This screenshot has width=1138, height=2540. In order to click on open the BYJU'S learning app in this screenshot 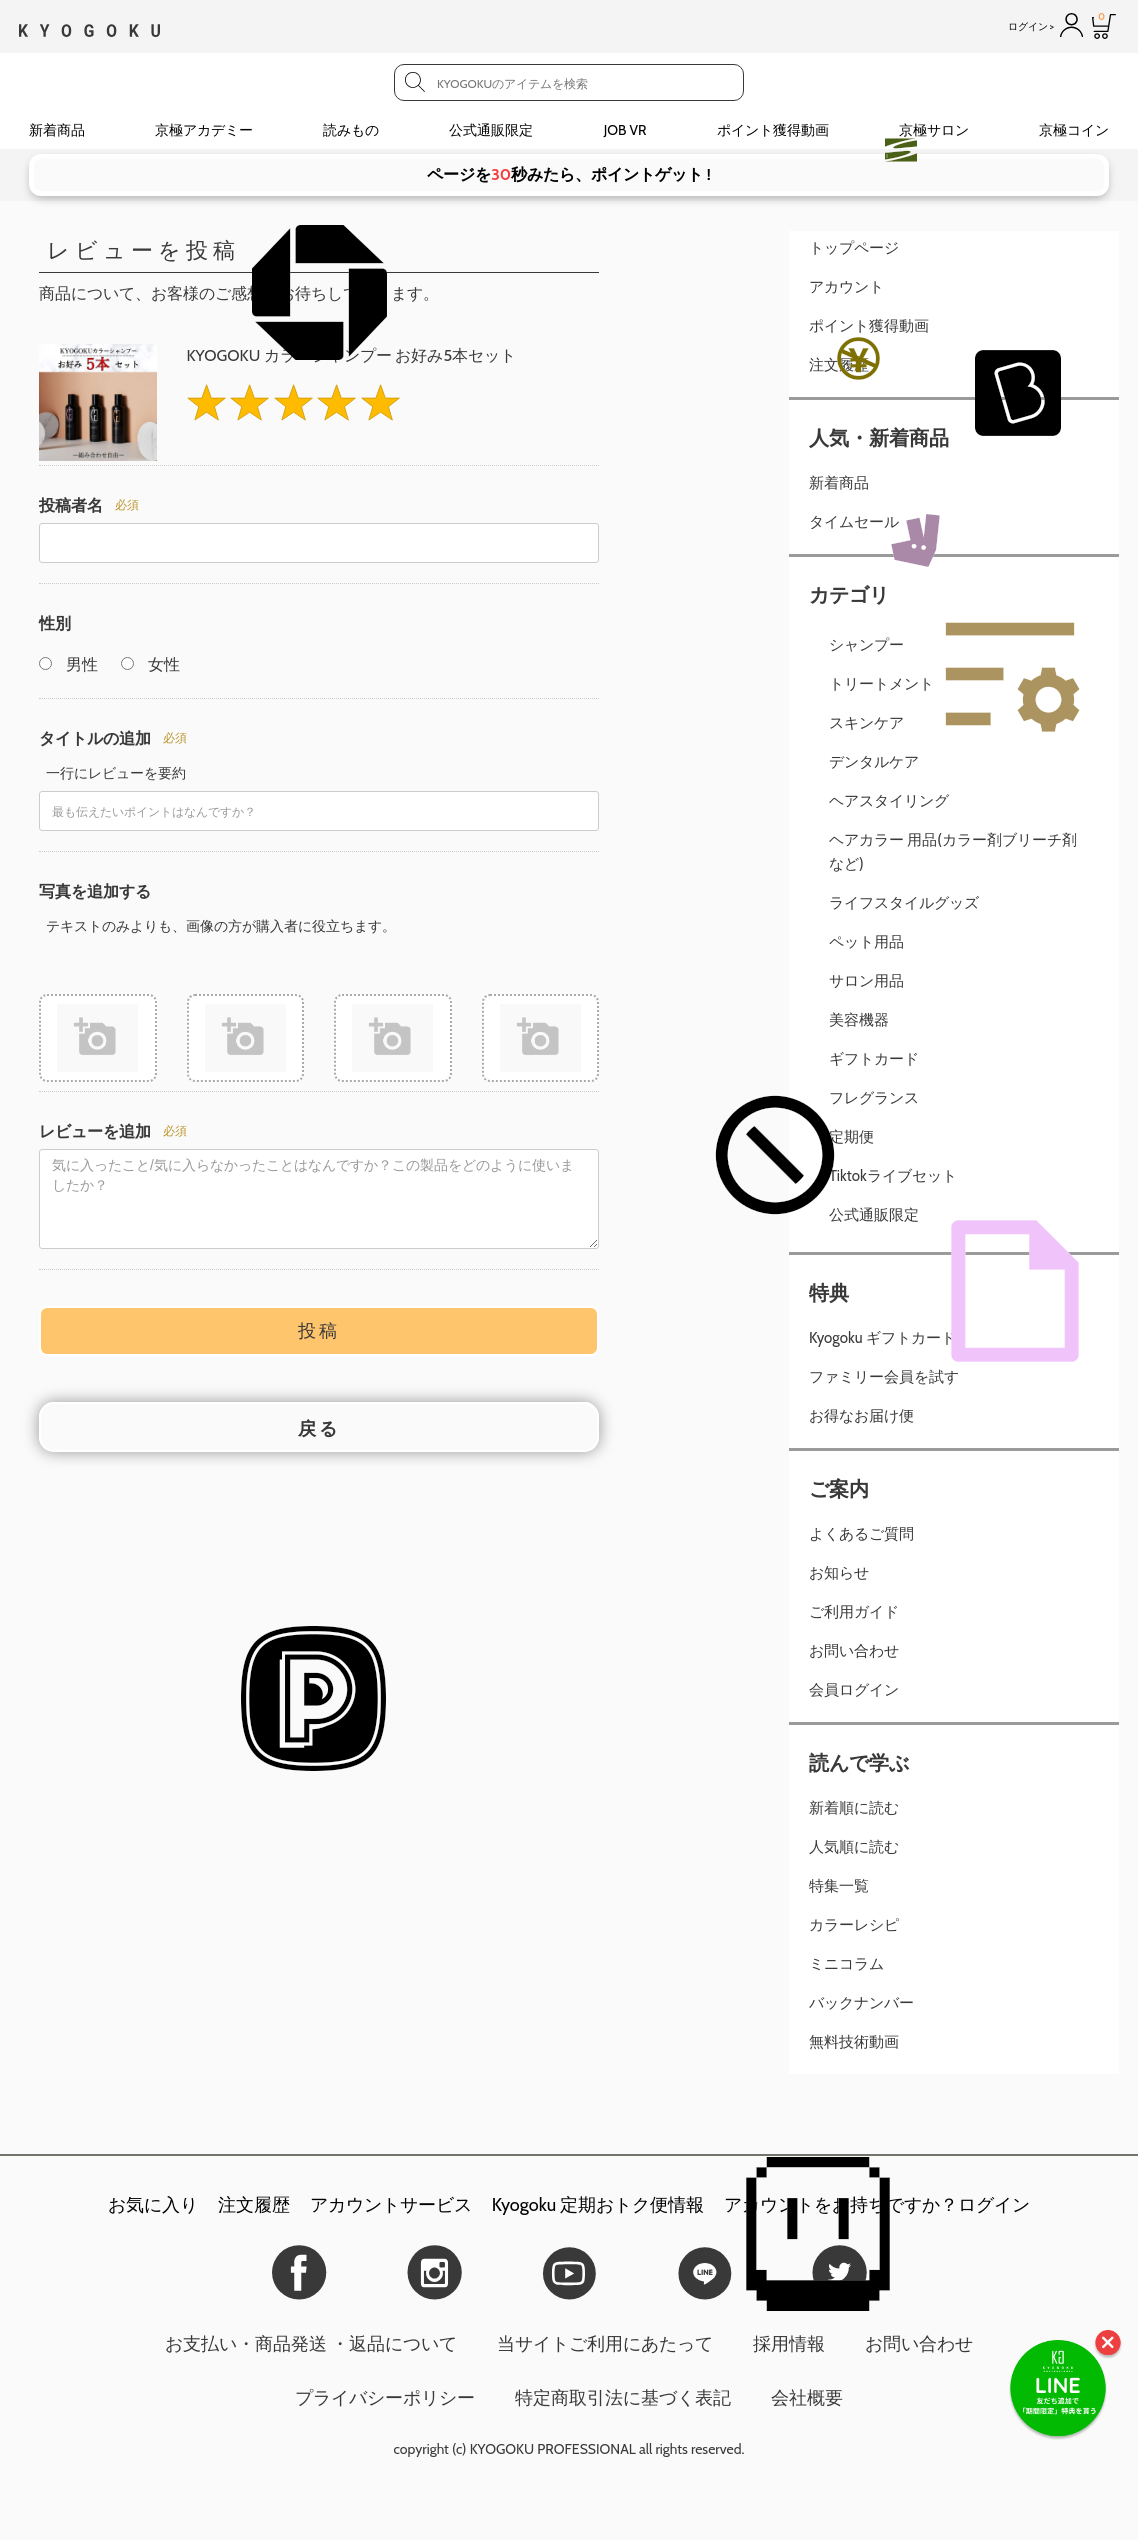, I will do `click(1018, 393)`.